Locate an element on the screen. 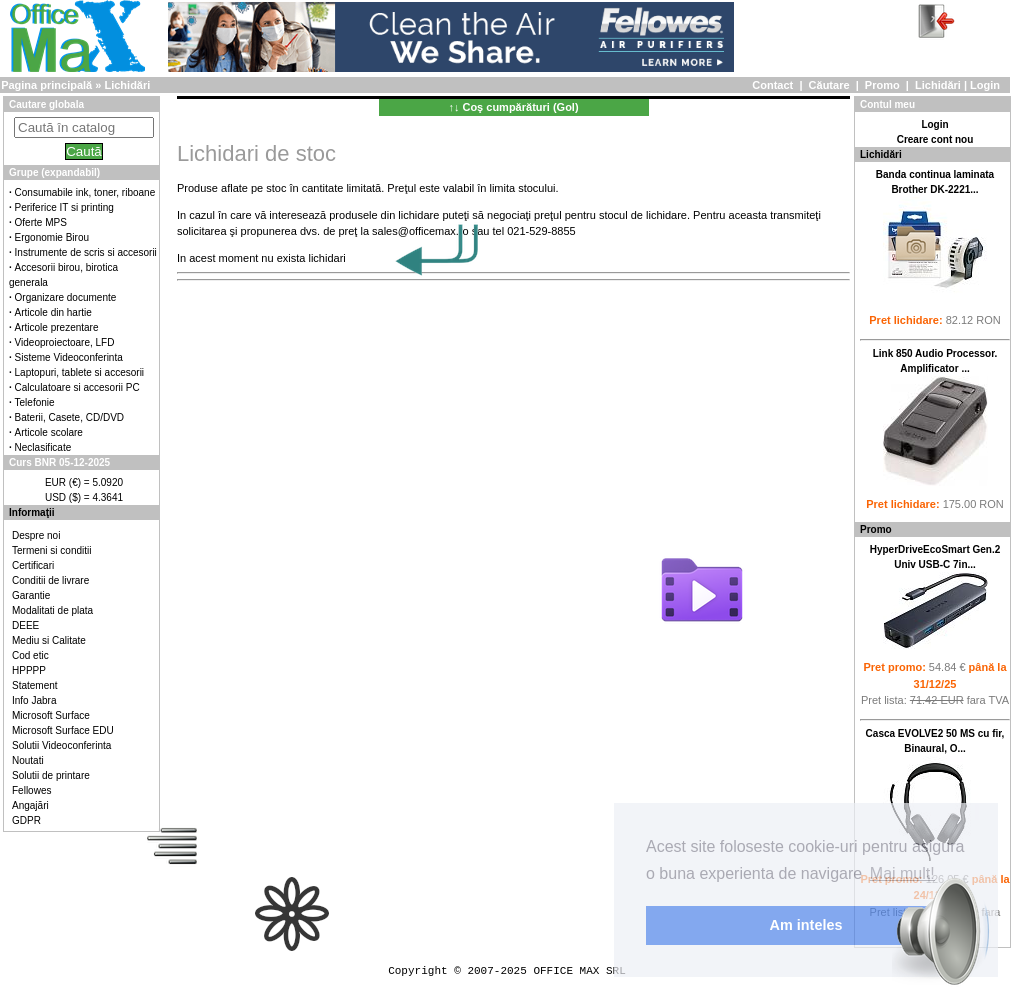 The image size is (1014, 993). reply all to an email message is located at coordinates (435, 249).